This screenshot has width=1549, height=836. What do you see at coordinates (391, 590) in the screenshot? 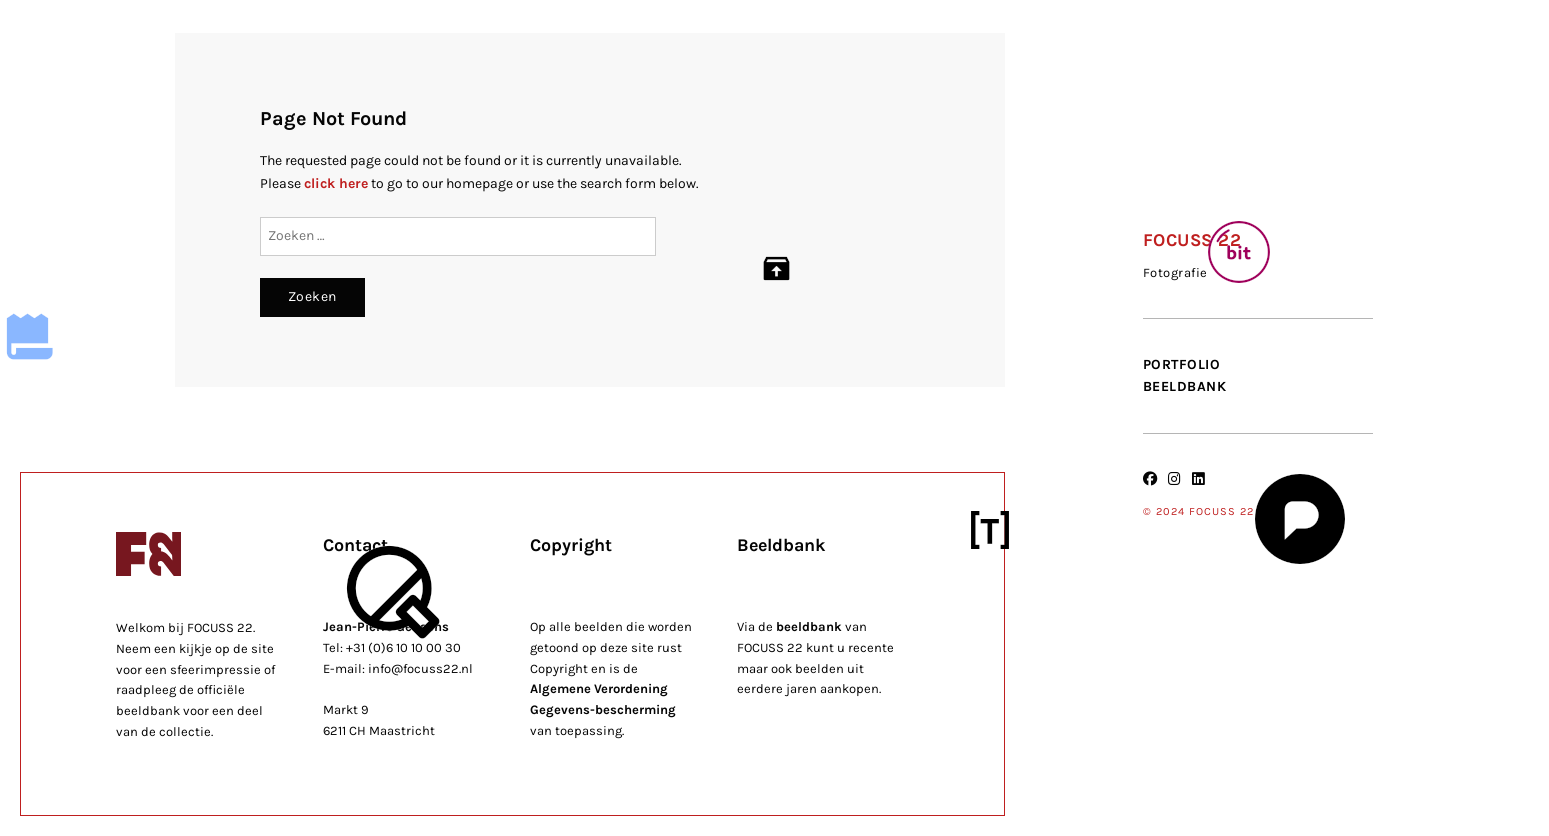
I see `access ping pong or table tennis game` at bounding box center [391, 590].